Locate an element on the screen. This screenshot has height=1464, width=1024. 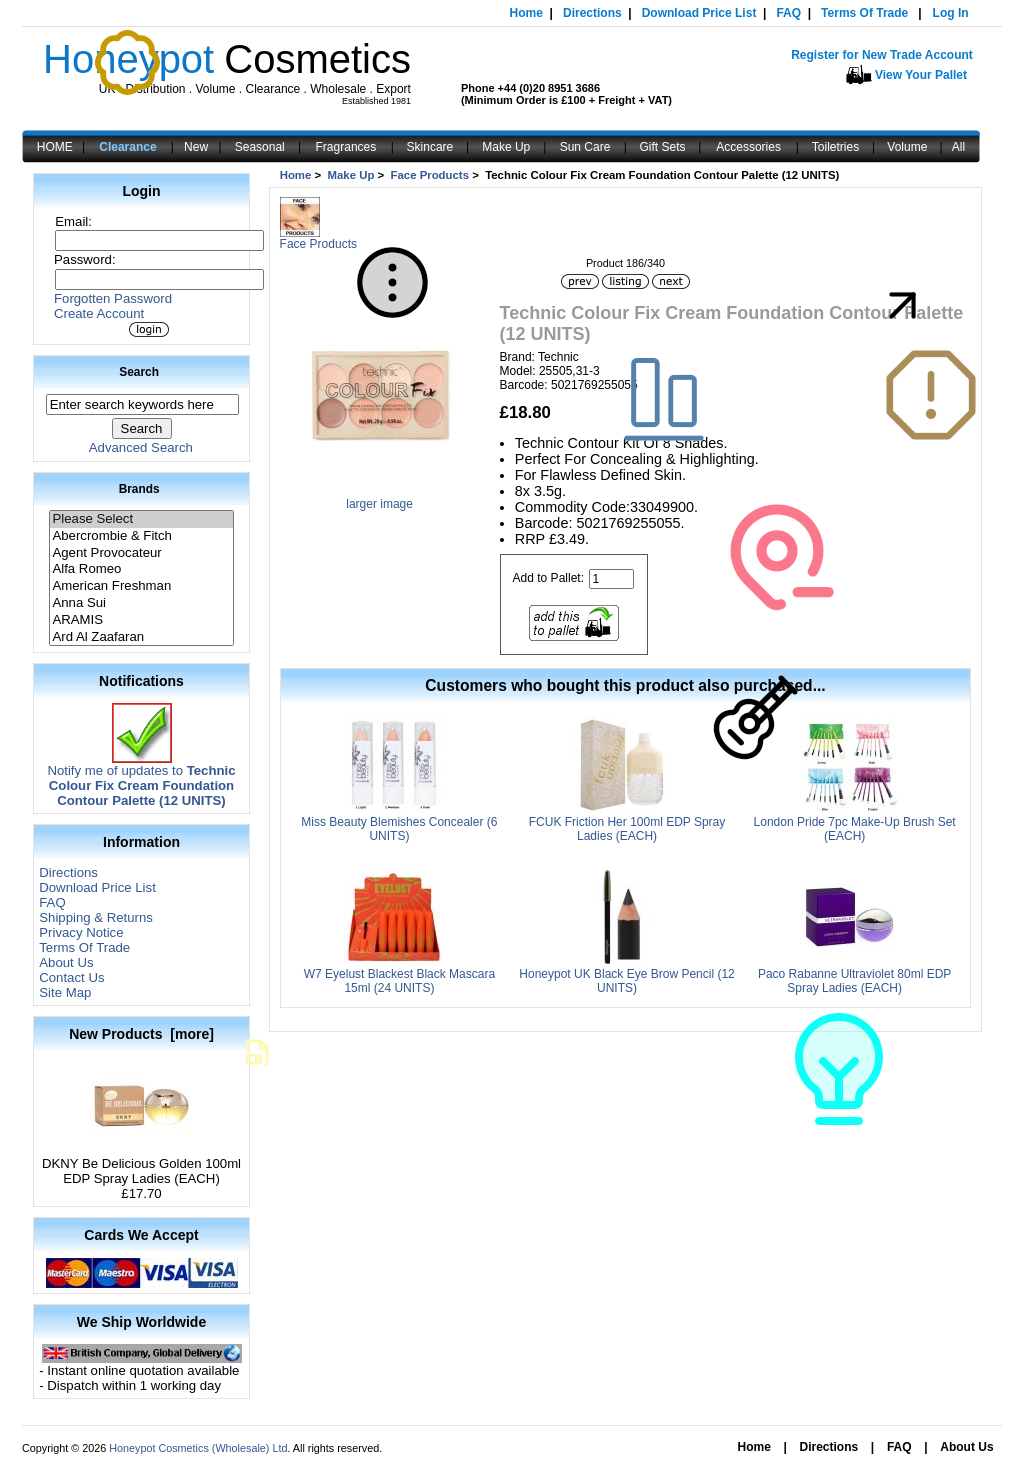
open more options menu is located at coordinates (392, 282).